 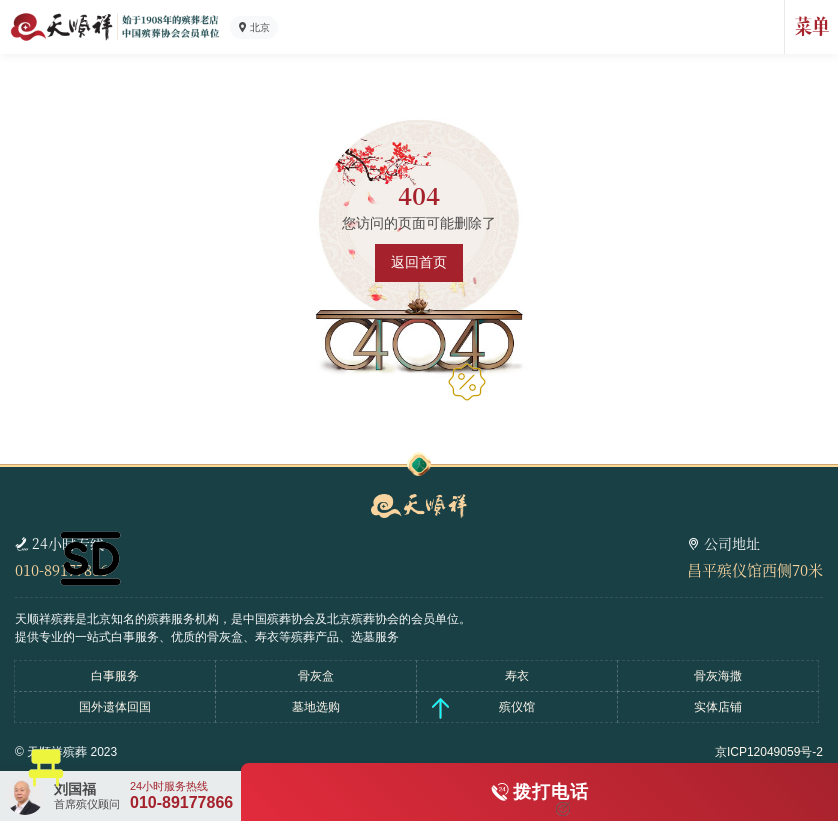 I want to click on indicates standard definition video quality, so click(x=90, y=558).